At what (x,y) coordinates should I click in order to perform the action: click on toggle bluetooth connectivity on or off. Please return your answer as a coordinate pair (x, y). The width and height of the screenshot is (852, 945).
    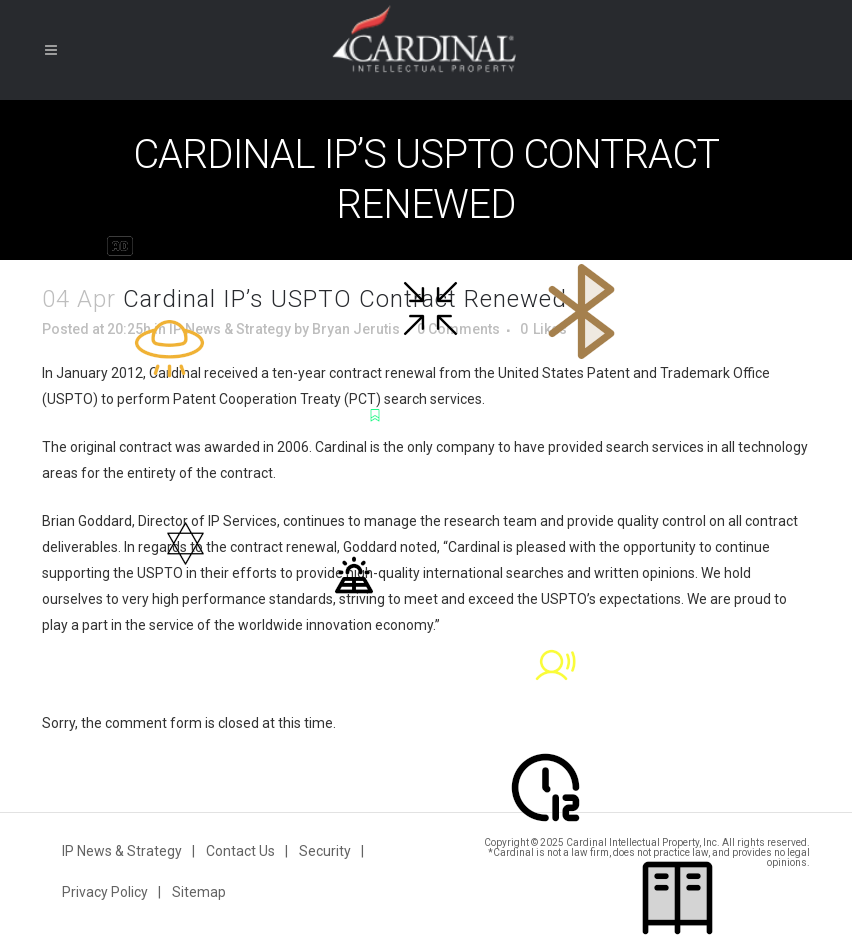
    Looking at the image, I should click on (581, 311).